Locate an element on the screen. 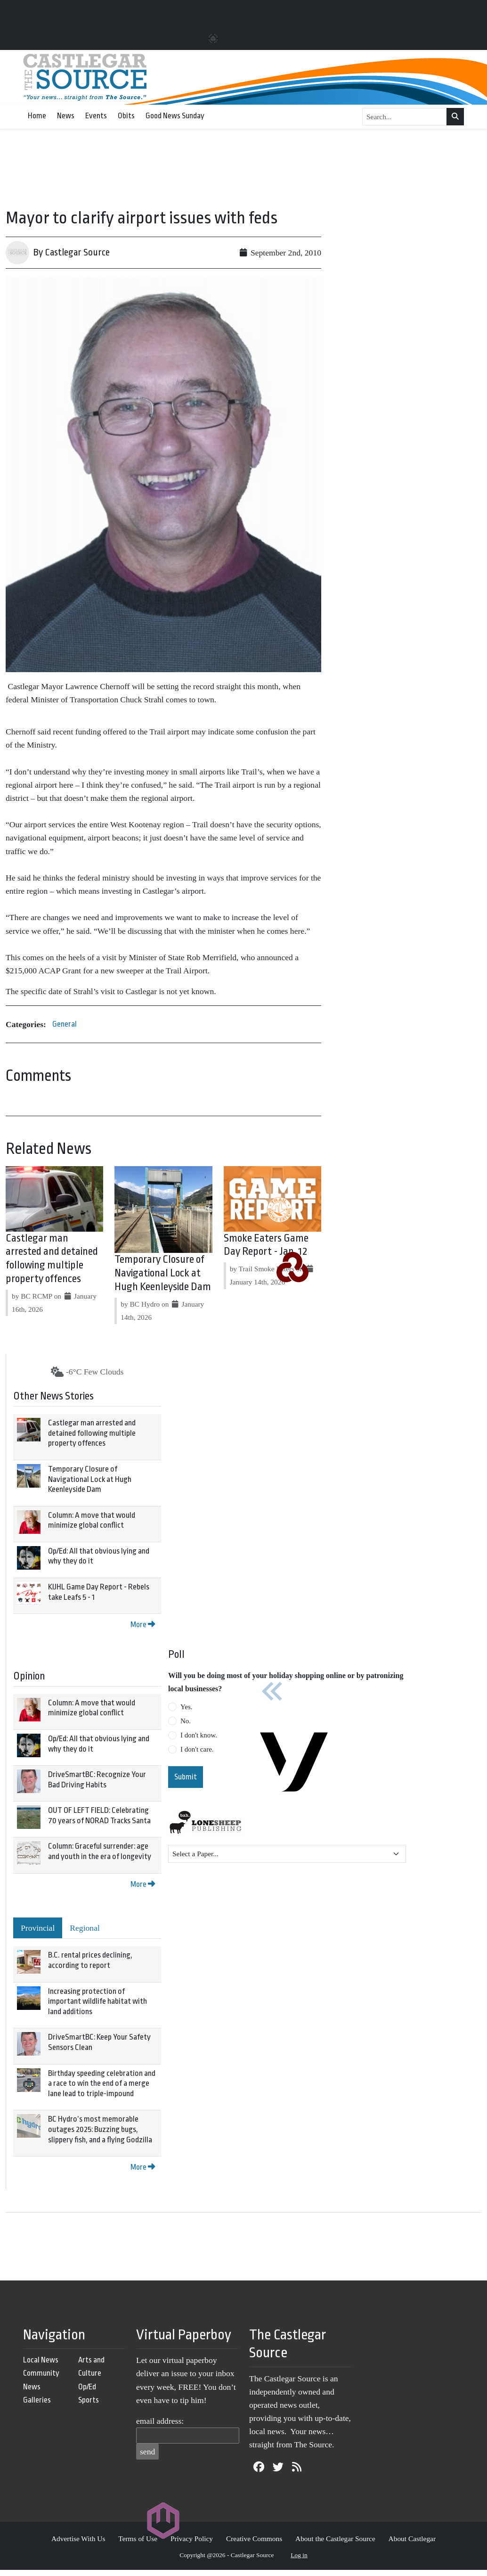  vonage app or service is located at coordinates (294, 1762).